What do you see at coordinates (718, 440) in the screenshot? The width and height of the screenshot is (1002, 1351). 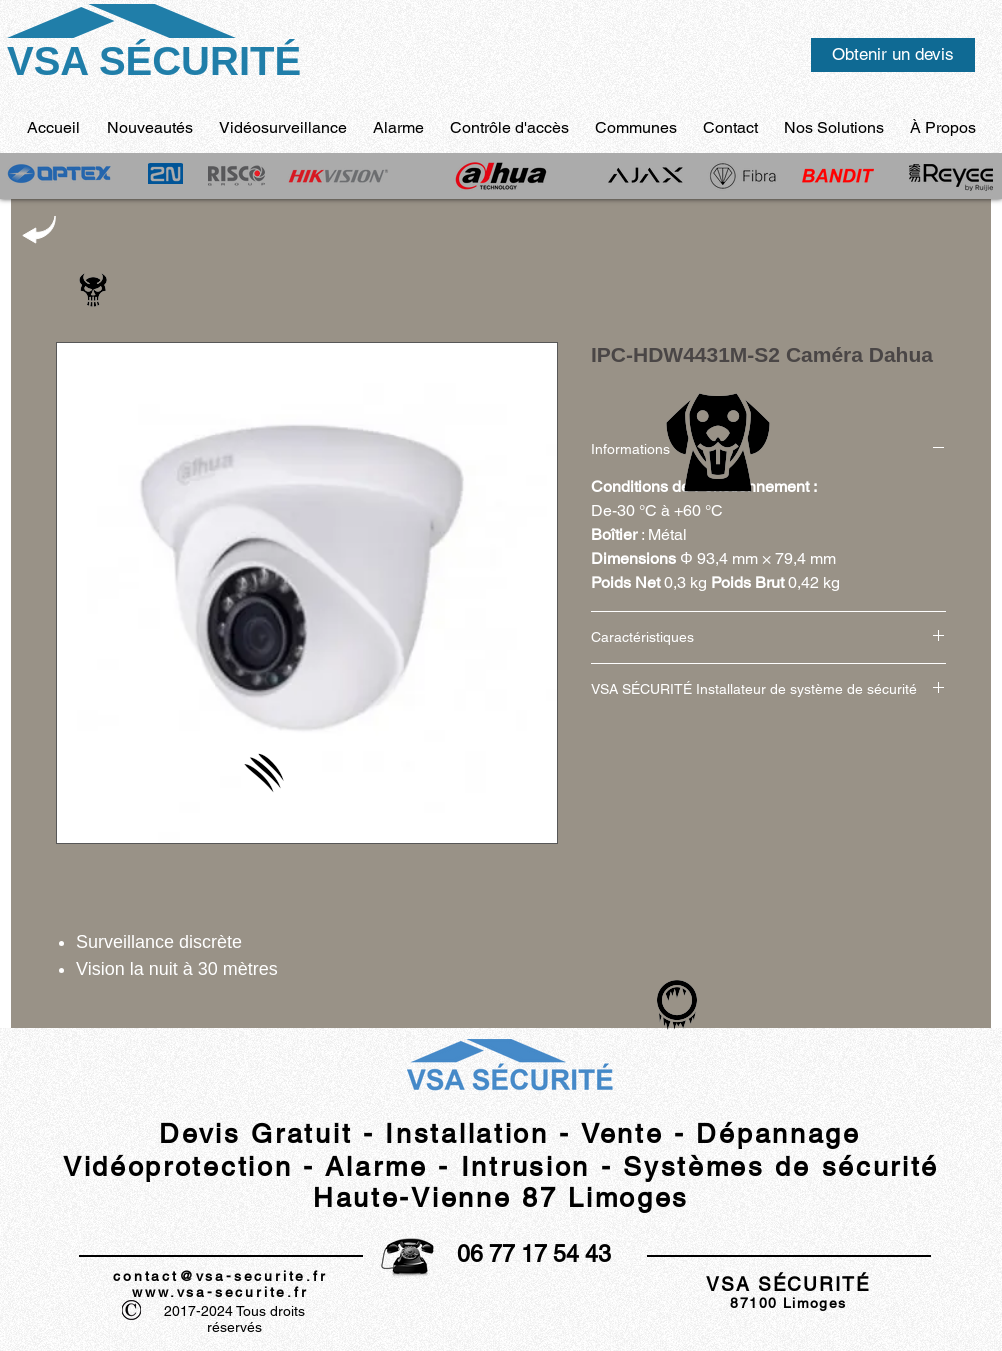 I see `view pet profile or pet-related features` at bounding box center [718, 440].